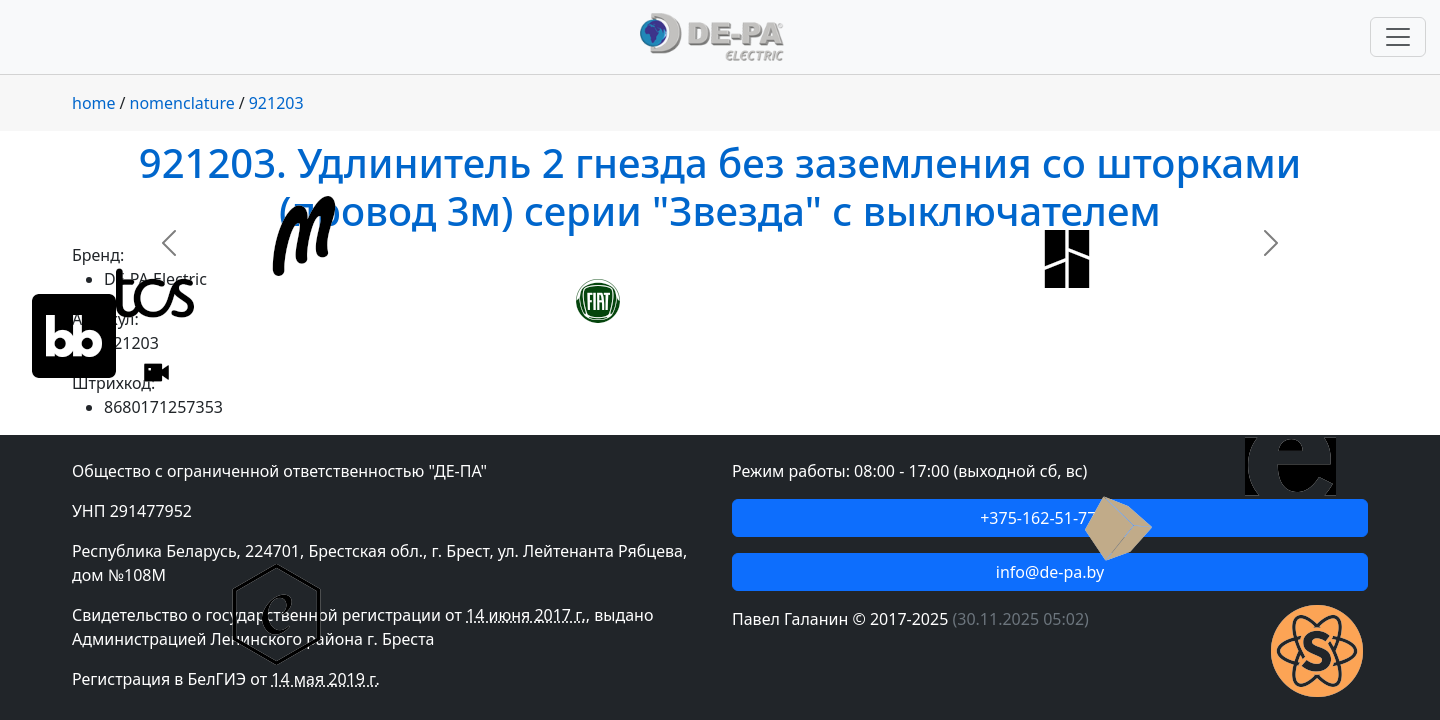 The width and height of the screenshot is (1440, 720). Describe the element at coordinates (1067, 259) in the screenshot. I see `open the Bambu Lab app or dashboard` at that location.